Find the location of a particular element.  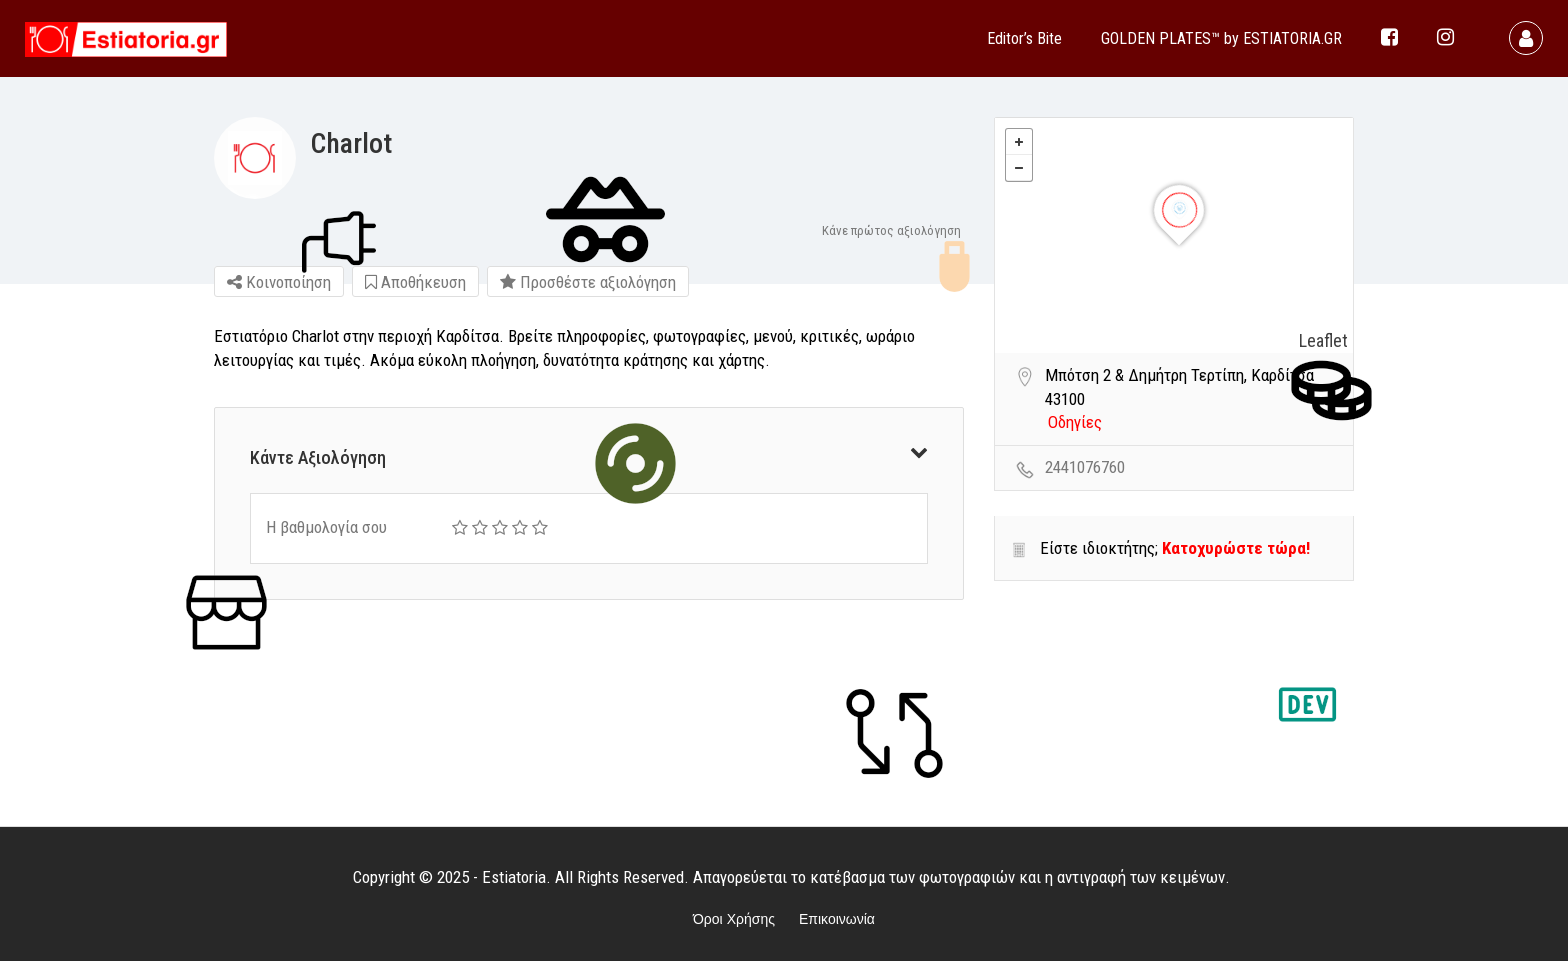

play music or audio content is located at coordinates (635, 463).